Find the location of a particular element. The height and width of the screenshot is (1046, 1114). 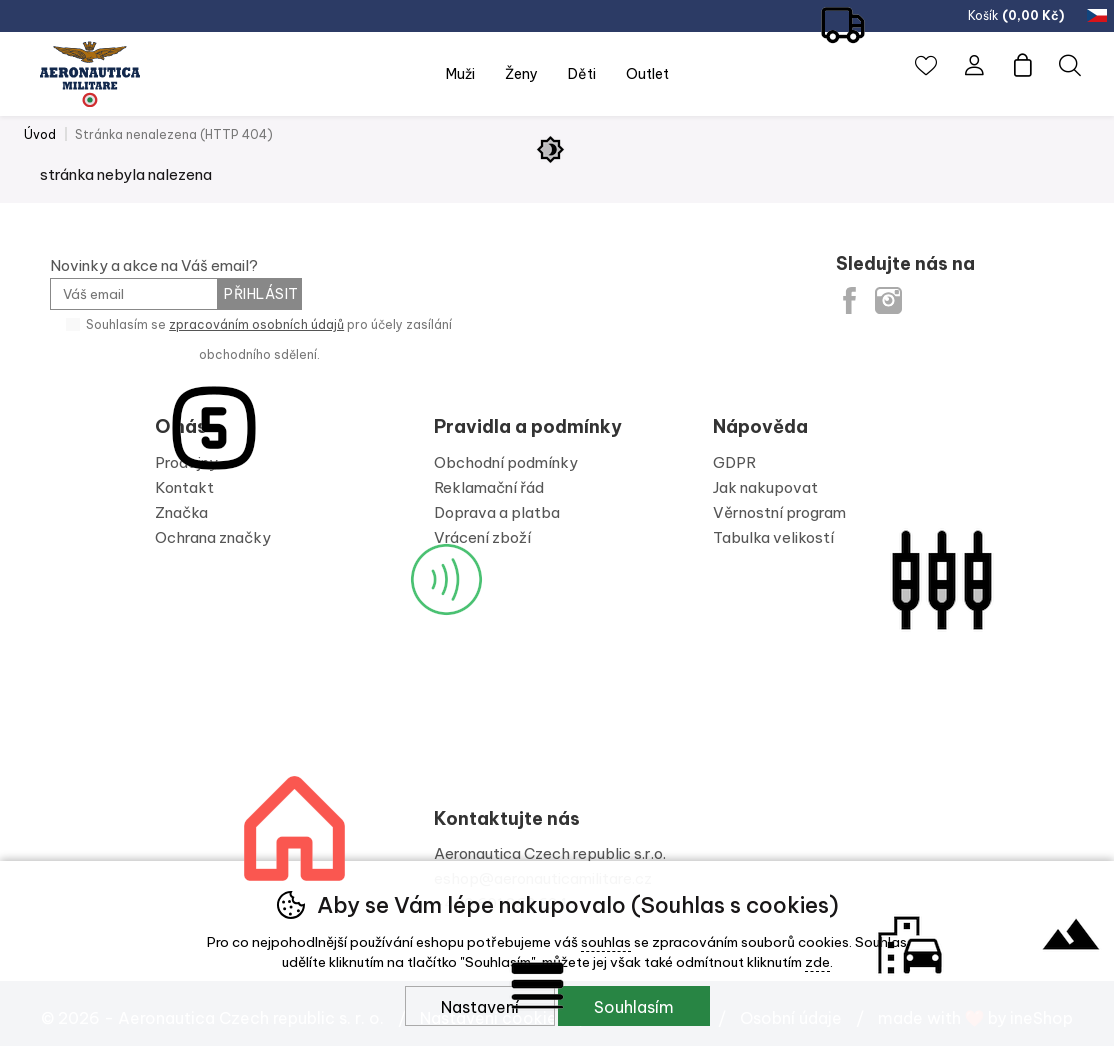

tap to pay with contactless payment is located at coordinates (446, 579).